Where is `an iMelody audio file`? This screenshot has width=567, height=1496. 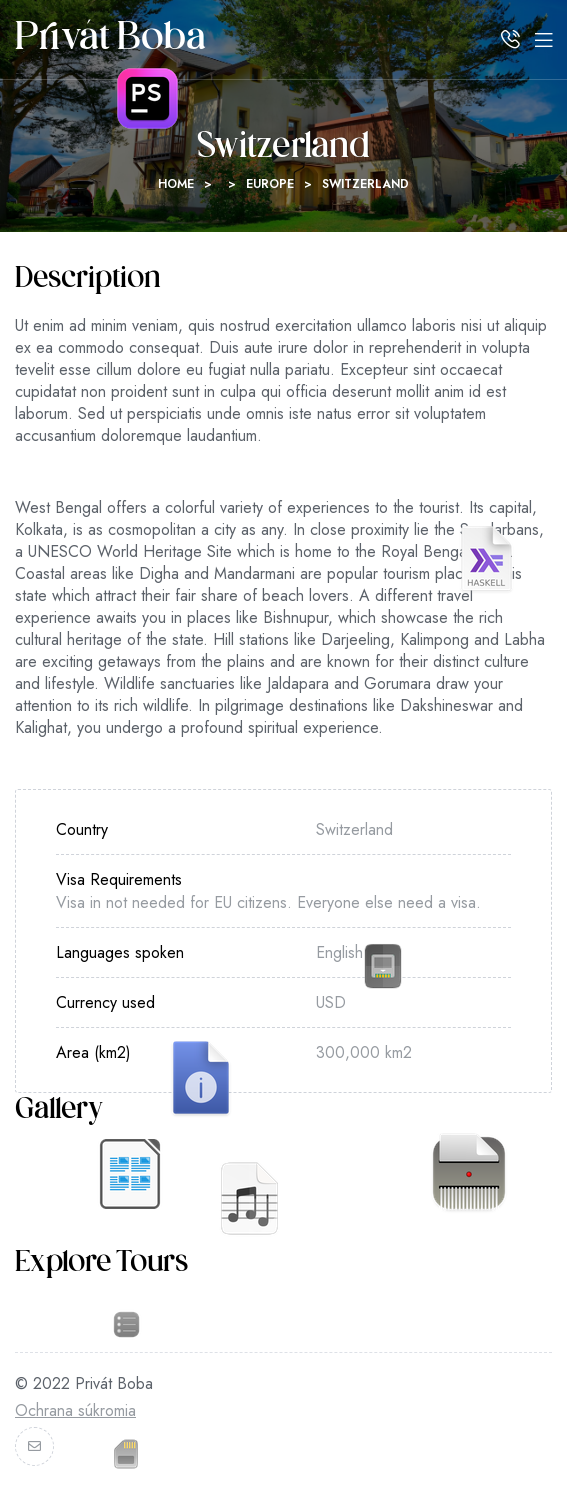
an iMelody audio file is located at coordinates (249, 1198).